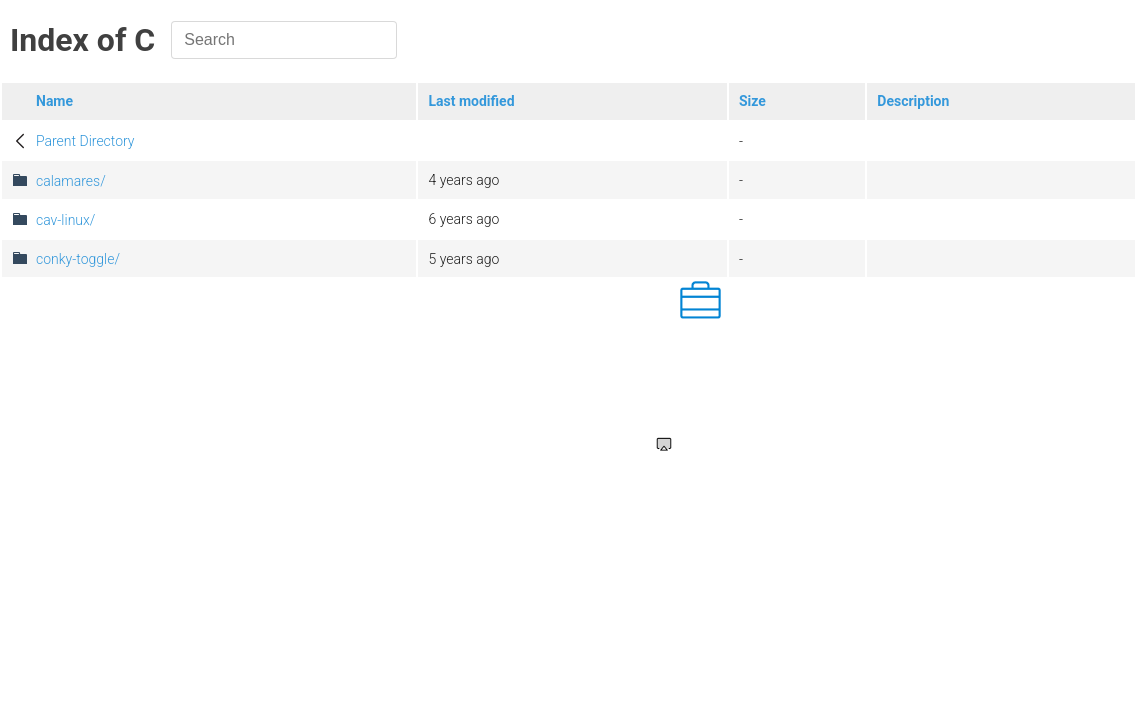 This screenshot has width=1137, height=720. Describe the element at coordinates (700, 301) in the screenshot. I see `access work or business documents` at that location.